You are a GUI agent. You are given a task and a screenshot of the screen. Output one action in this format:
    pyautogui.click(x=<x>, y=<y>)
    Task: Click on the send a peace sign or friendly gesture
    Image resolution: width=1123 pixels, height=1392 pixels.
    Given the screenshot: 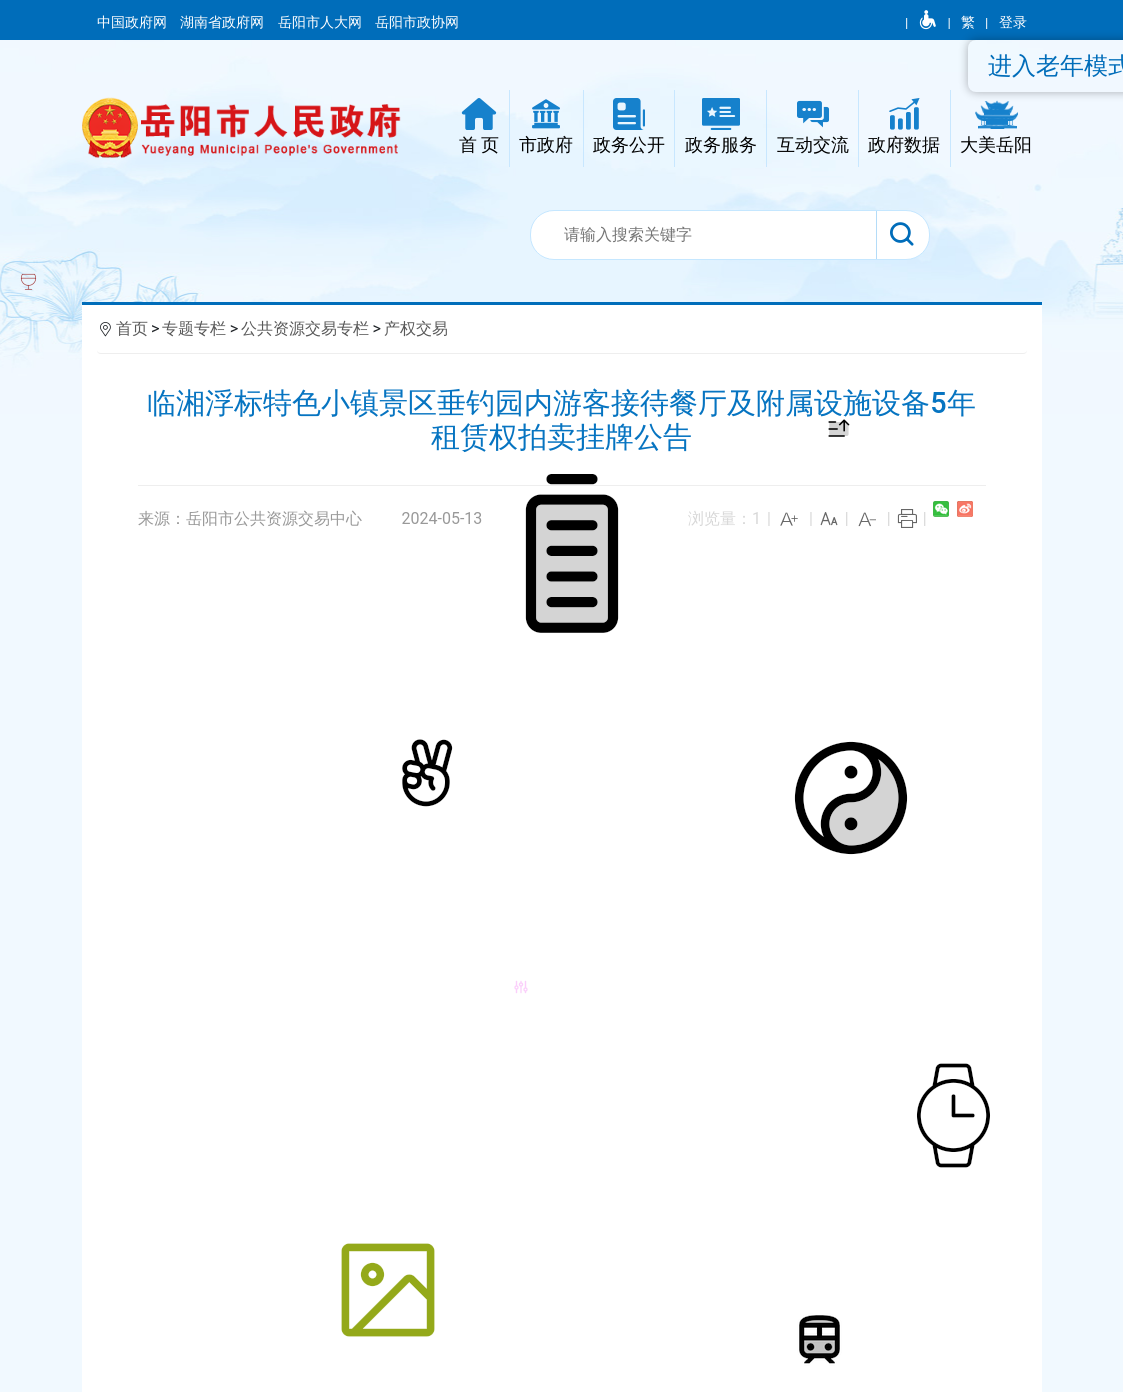 What is the action you would take?
    pyautogui.click(x=426, y=773)
    